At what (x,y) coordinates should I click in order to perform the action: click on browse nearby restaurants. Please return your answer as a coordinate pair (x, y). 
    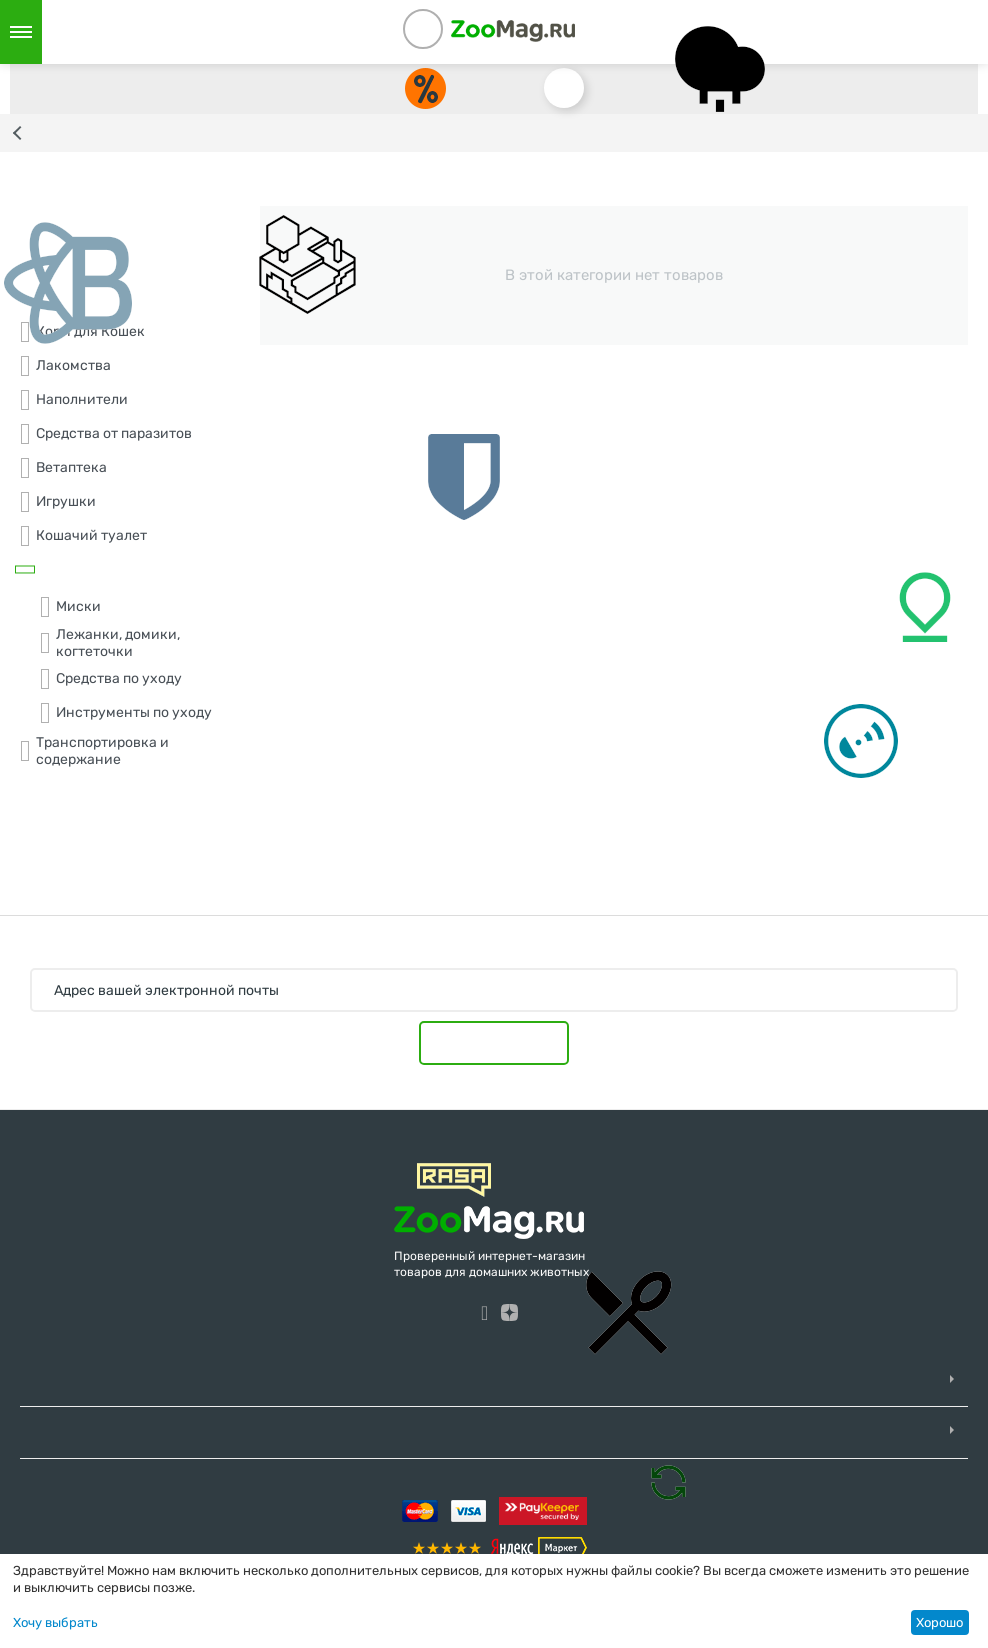
    Looking at the image, I should click on (628, 1310).